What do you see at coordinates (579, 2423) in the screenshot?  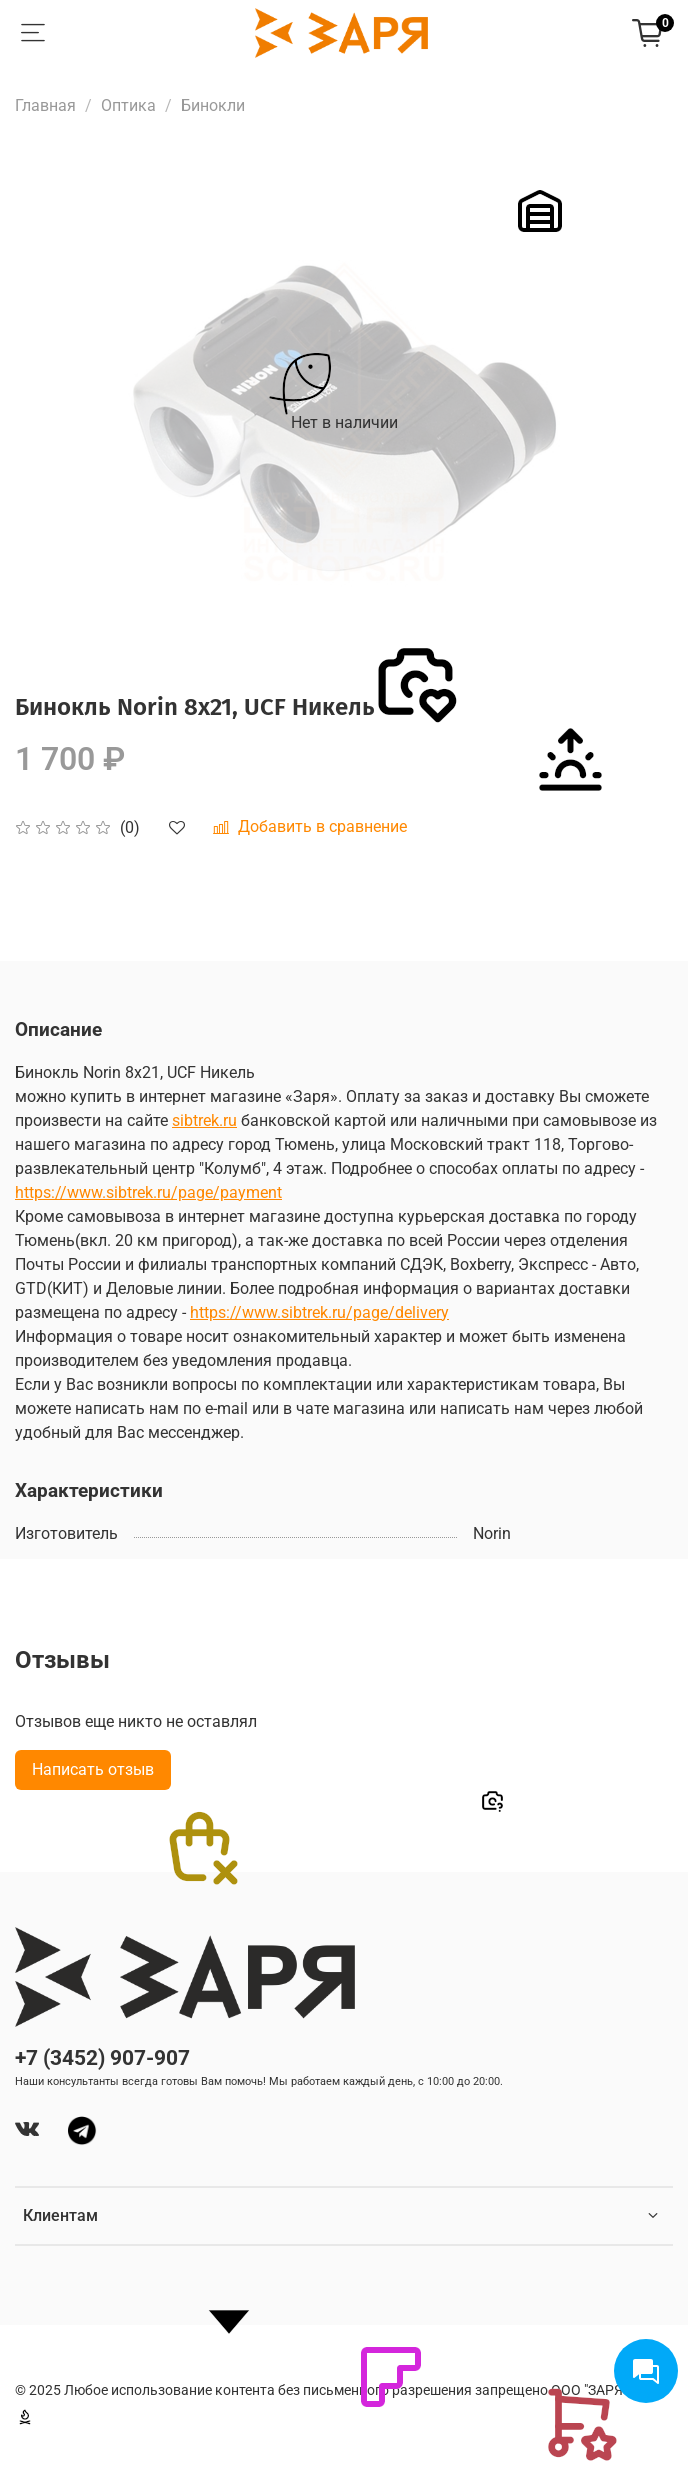 I see `view favorite or starred items in cart` at bounding box center [579, 2423].